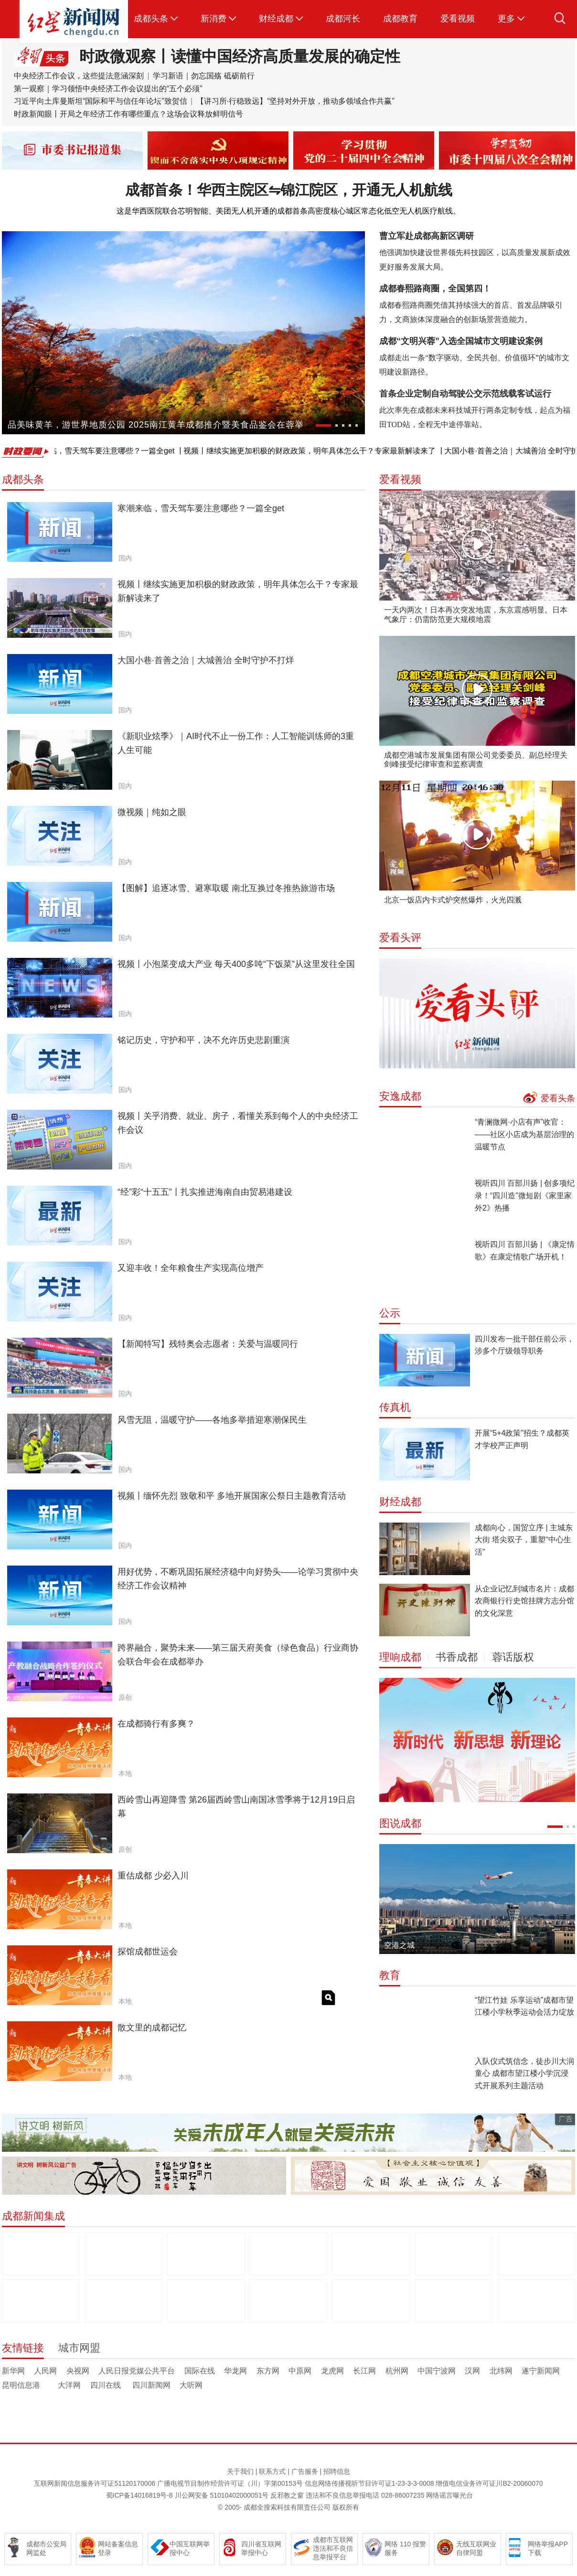  I want to click on the mandalorian logo from star wars, so click(500, 1698).